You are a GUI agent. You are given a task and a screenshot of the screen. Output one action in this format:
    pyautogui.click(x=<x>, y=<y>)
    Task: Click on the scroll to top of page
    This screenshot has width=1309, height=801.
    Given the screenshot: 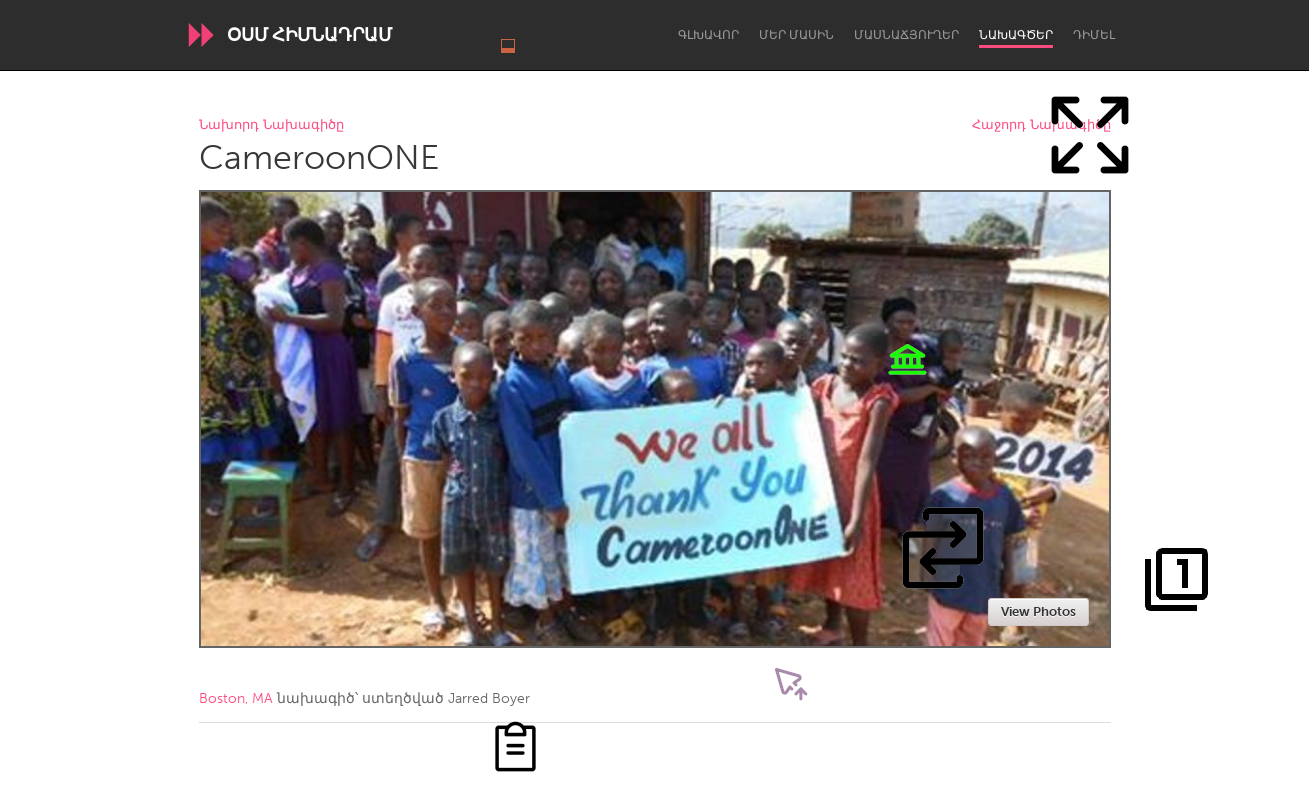 What is the action you would take?
    pyautogui.click(x=789, y=682)
    